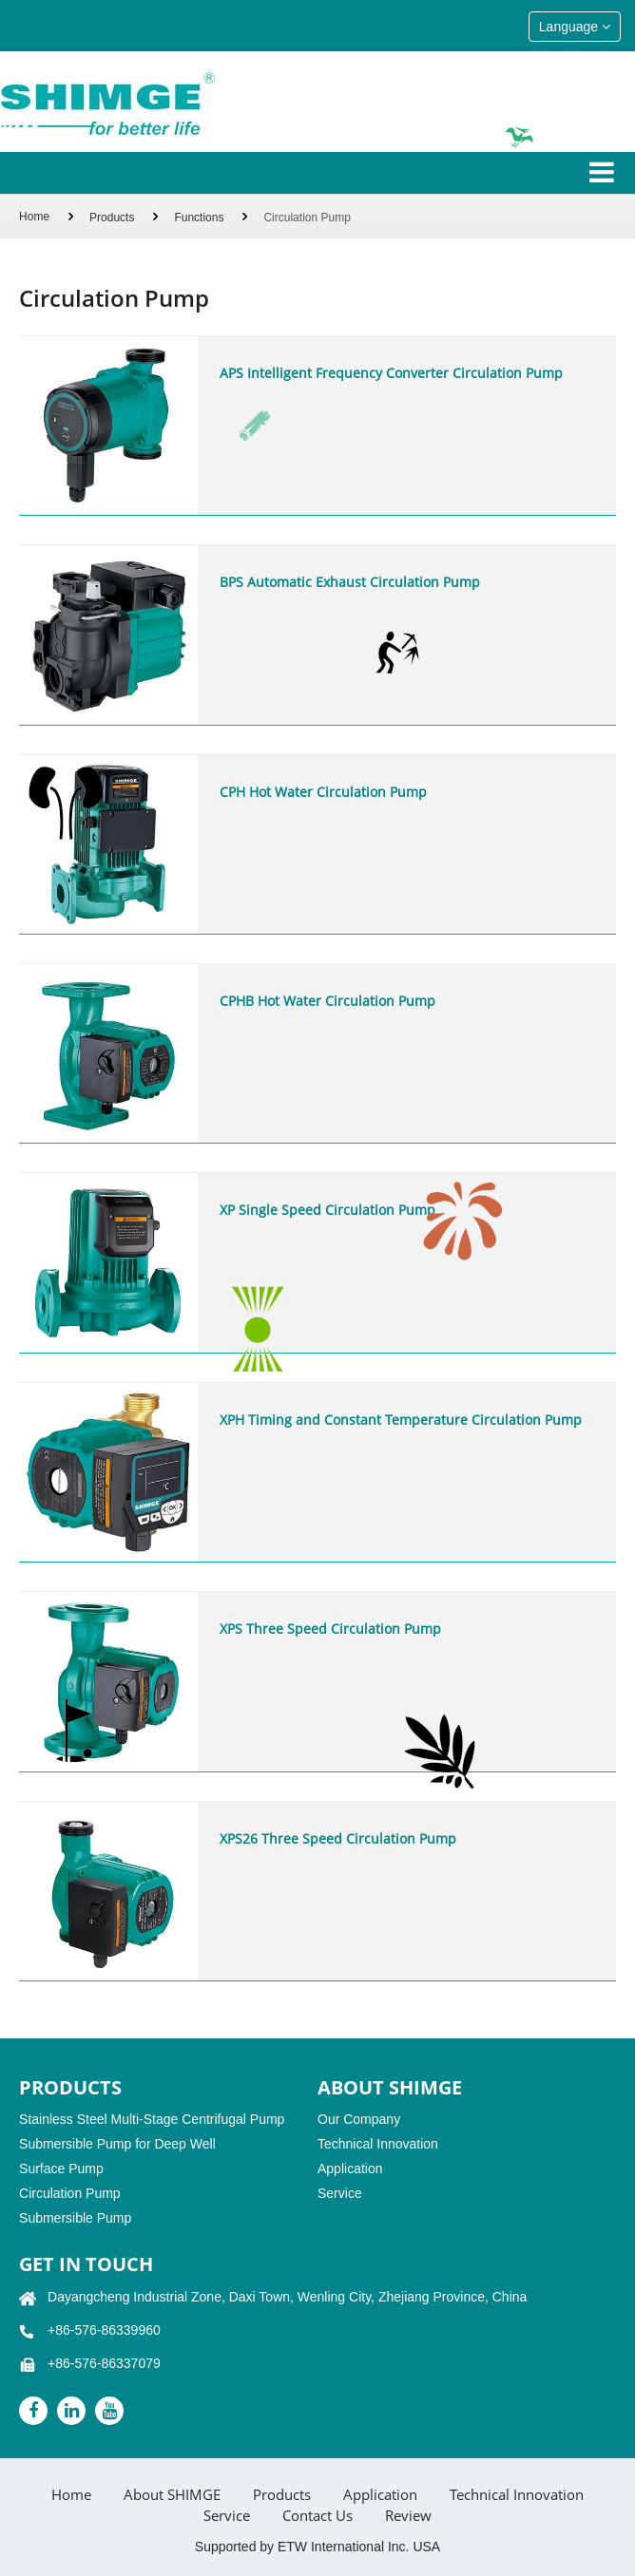  Describe the element at coordinates (257, 1330) in the screenshot. I see `indicates a burst of energy or power-up activation` at that location.